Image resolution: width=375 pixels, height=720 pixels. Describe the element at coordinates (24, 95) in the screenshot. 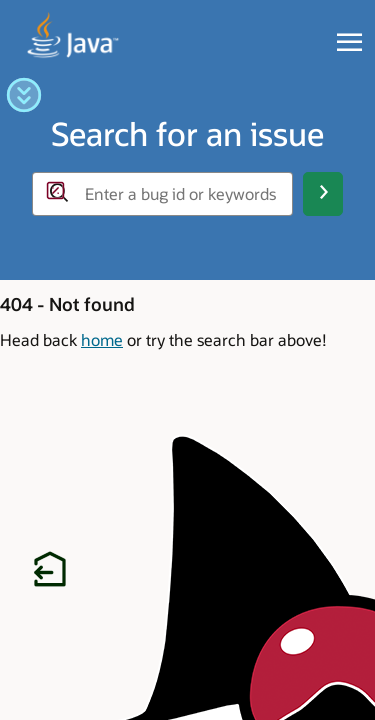

I see `expand to show more content below` at that location.